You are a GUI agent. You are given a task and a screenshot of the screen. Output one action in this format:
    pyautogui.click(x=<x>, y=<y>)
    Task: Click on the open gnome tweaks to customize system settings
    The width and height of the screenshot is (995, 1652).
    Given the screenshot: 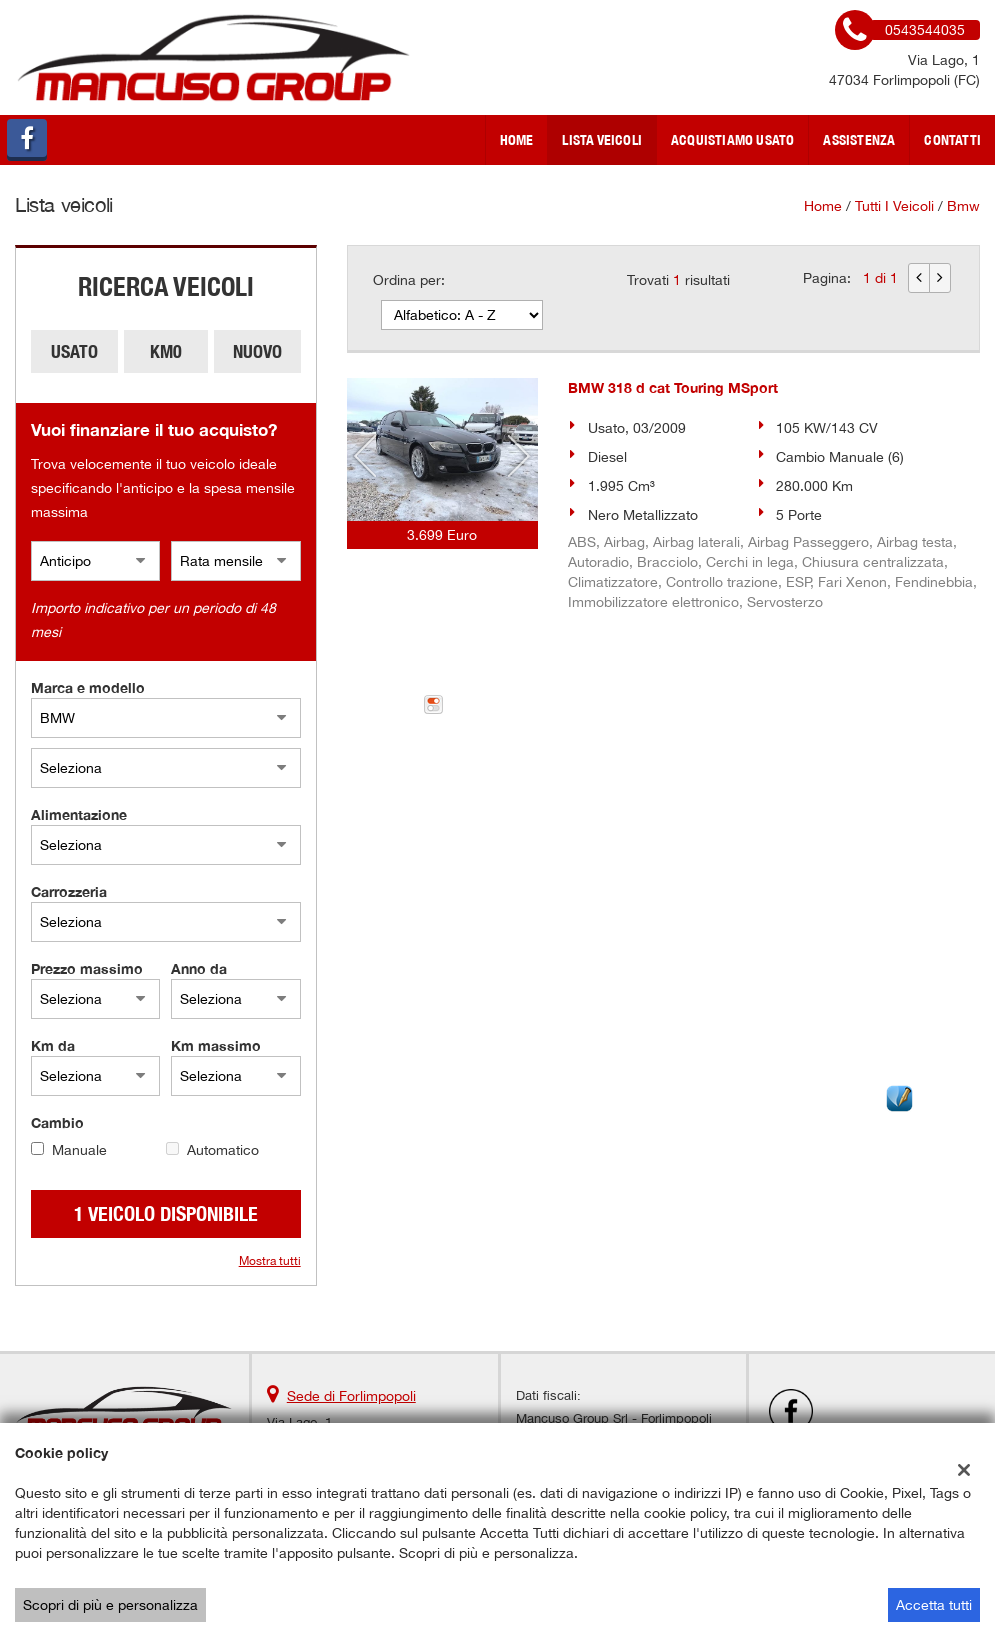 What is the action you would take?
    pyautogui.click(x=433, y=704)
    